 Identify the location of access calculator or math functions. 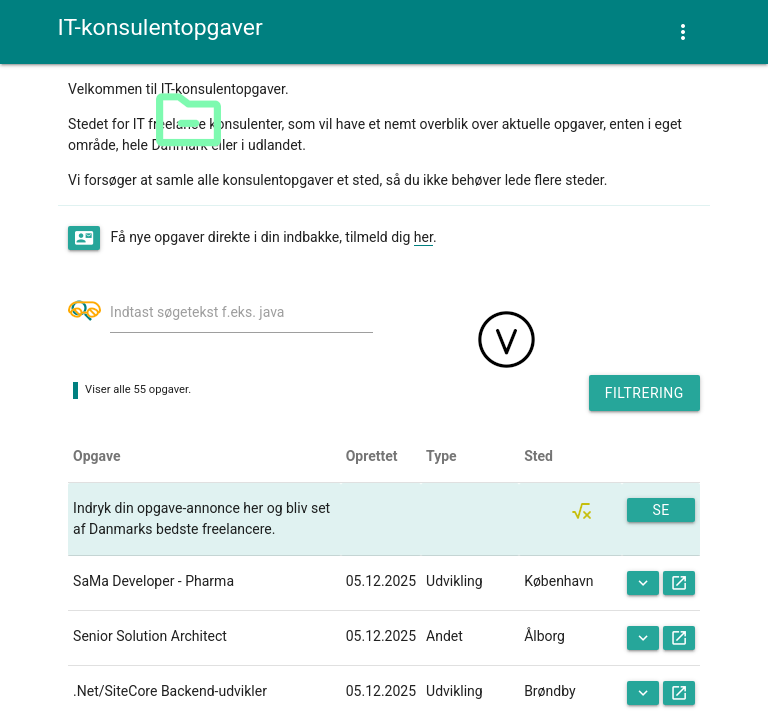
(582, 511).